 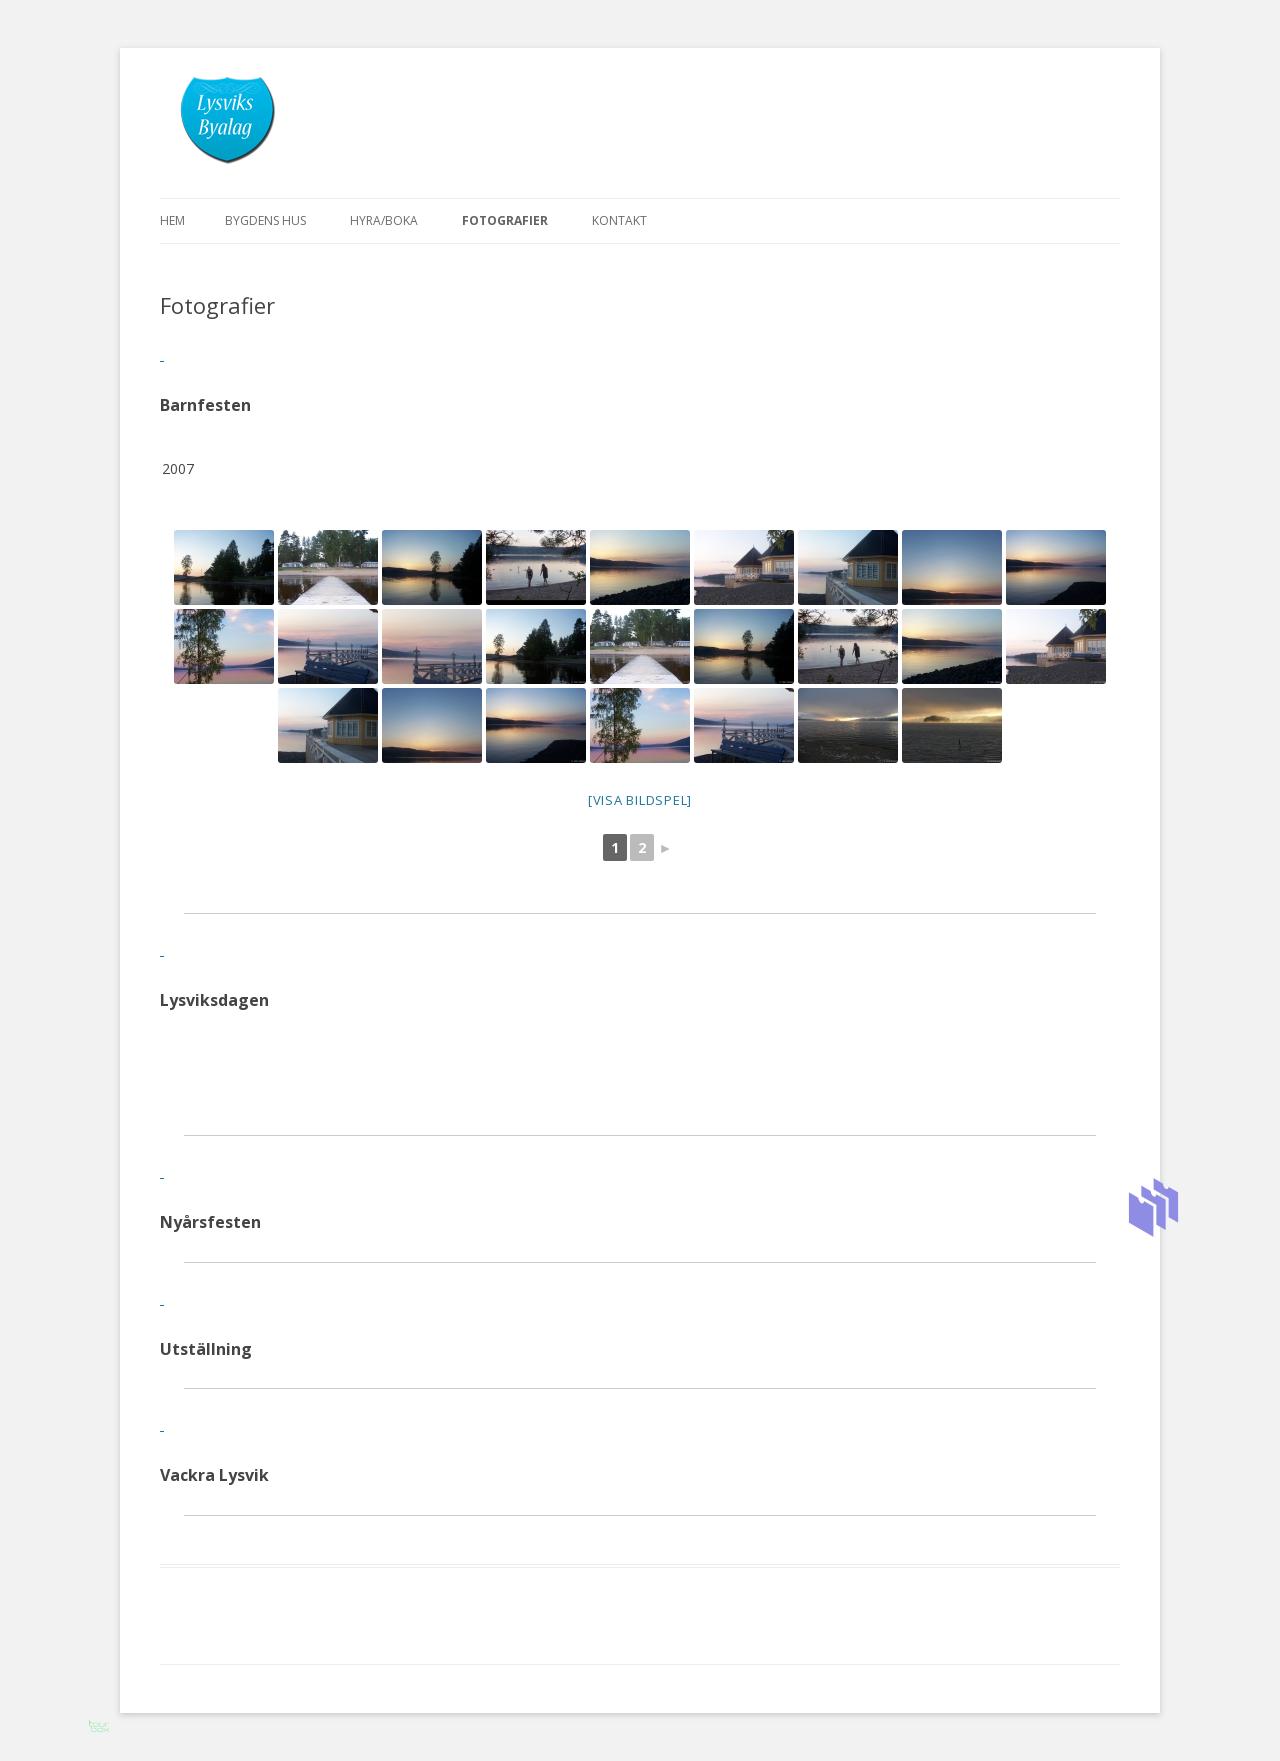 I want to click on wasmer logo, so click(x=1153, y=1207).